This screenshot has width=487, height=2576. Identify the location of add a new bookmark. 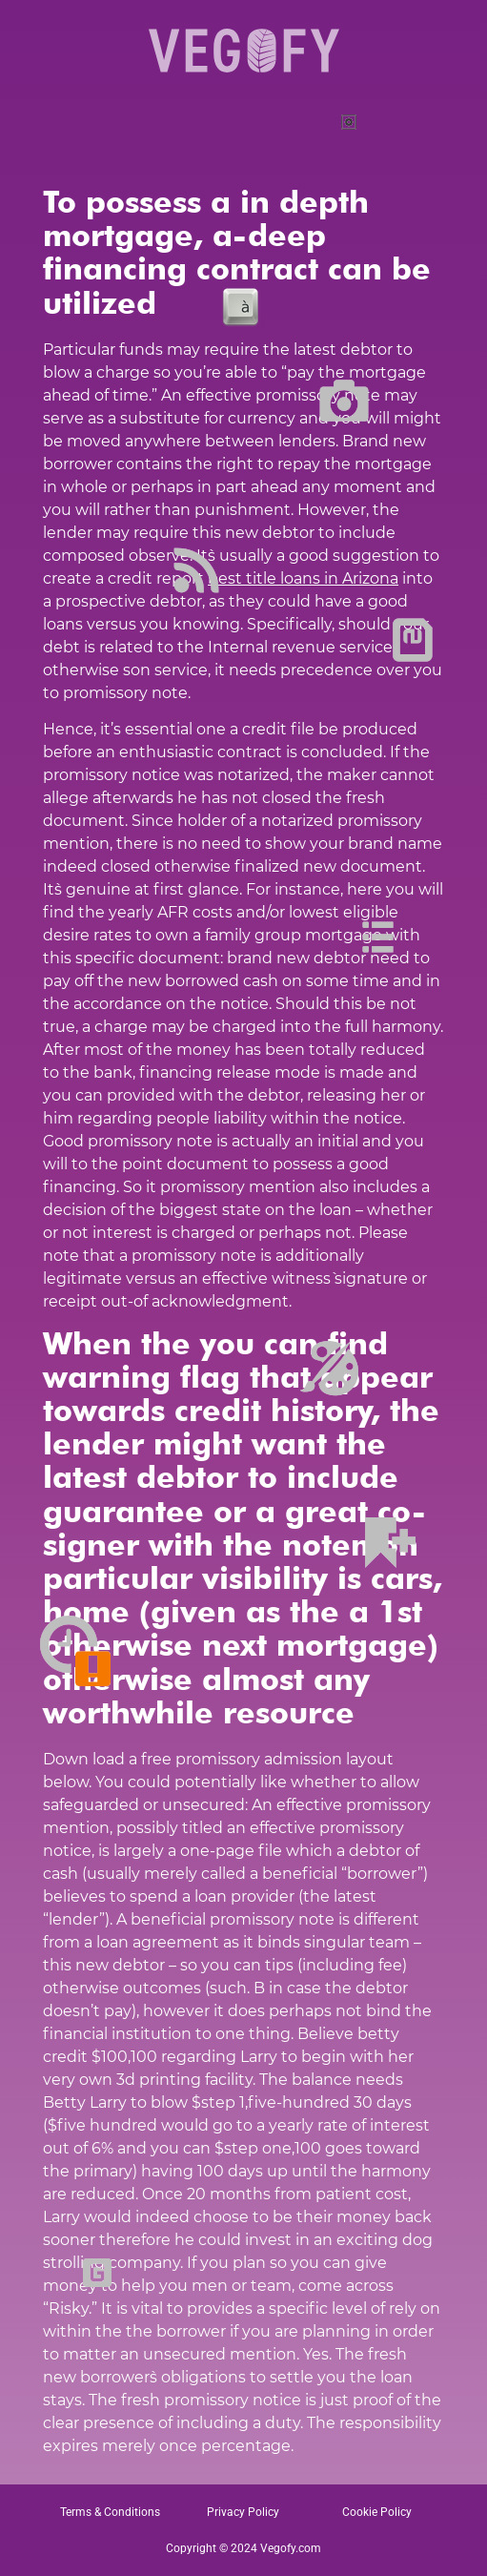
(388, 1548).